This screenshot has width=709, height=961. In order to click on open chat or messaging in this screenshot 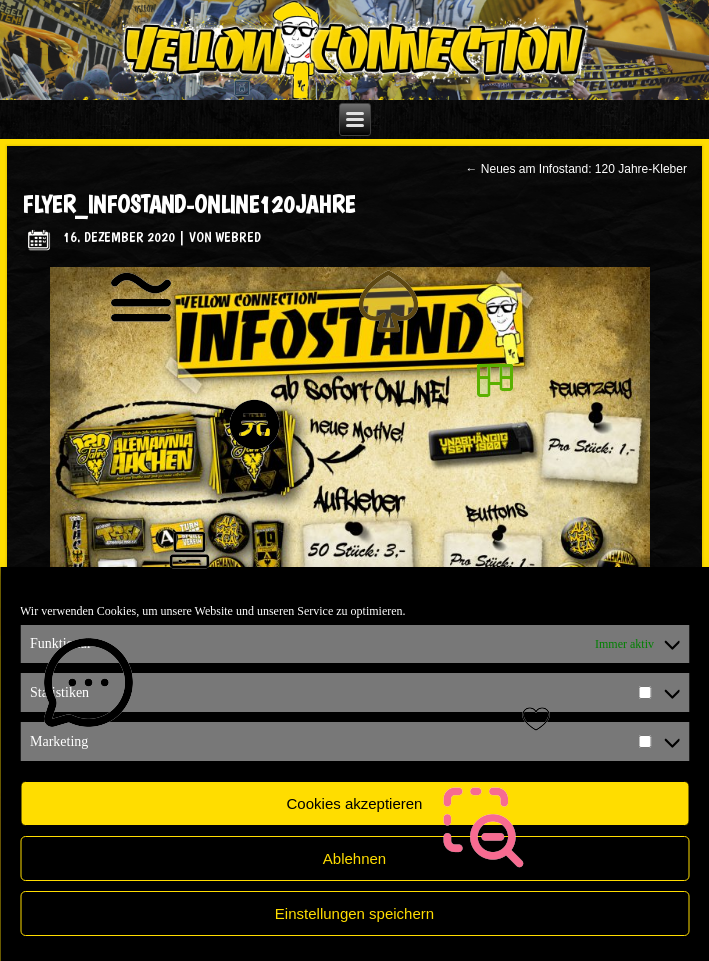, I will do `click(88, 682)`.